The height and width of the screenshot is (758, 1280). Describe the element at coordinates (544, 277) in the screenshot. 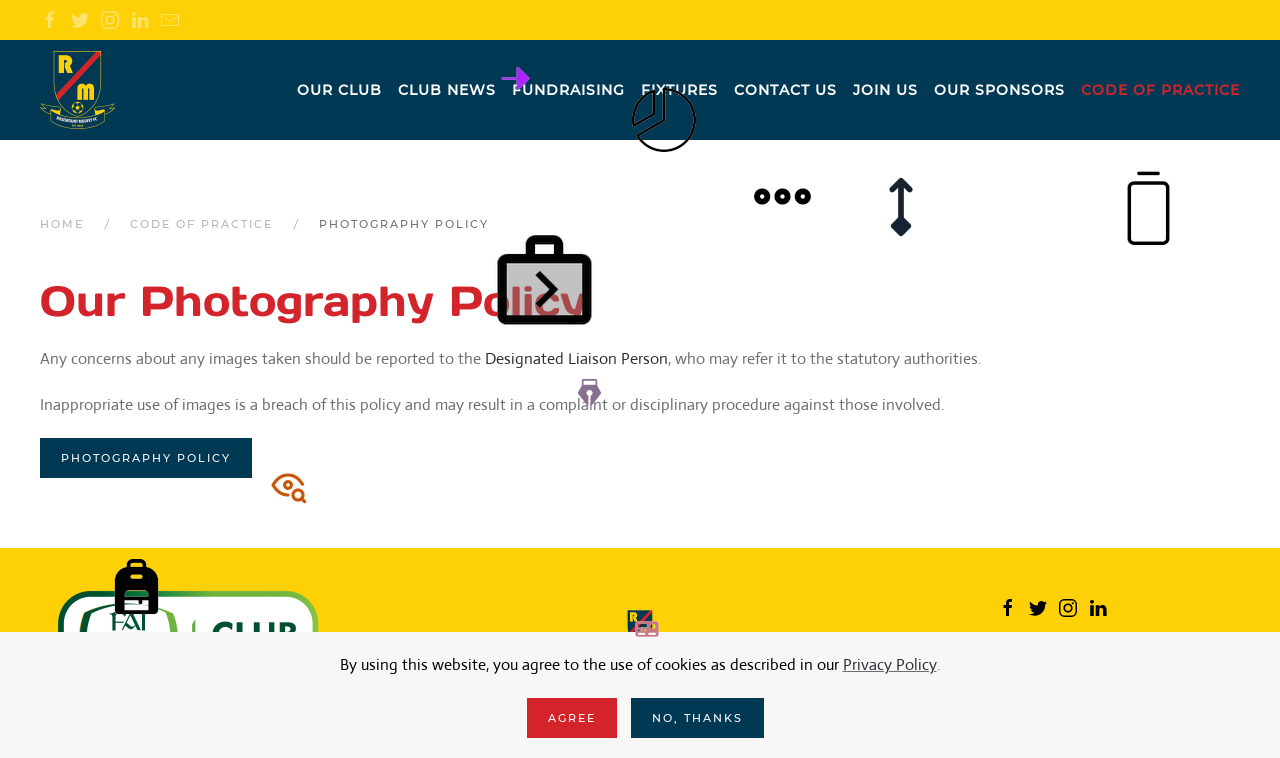

I see `schedule task for next week` at that location.